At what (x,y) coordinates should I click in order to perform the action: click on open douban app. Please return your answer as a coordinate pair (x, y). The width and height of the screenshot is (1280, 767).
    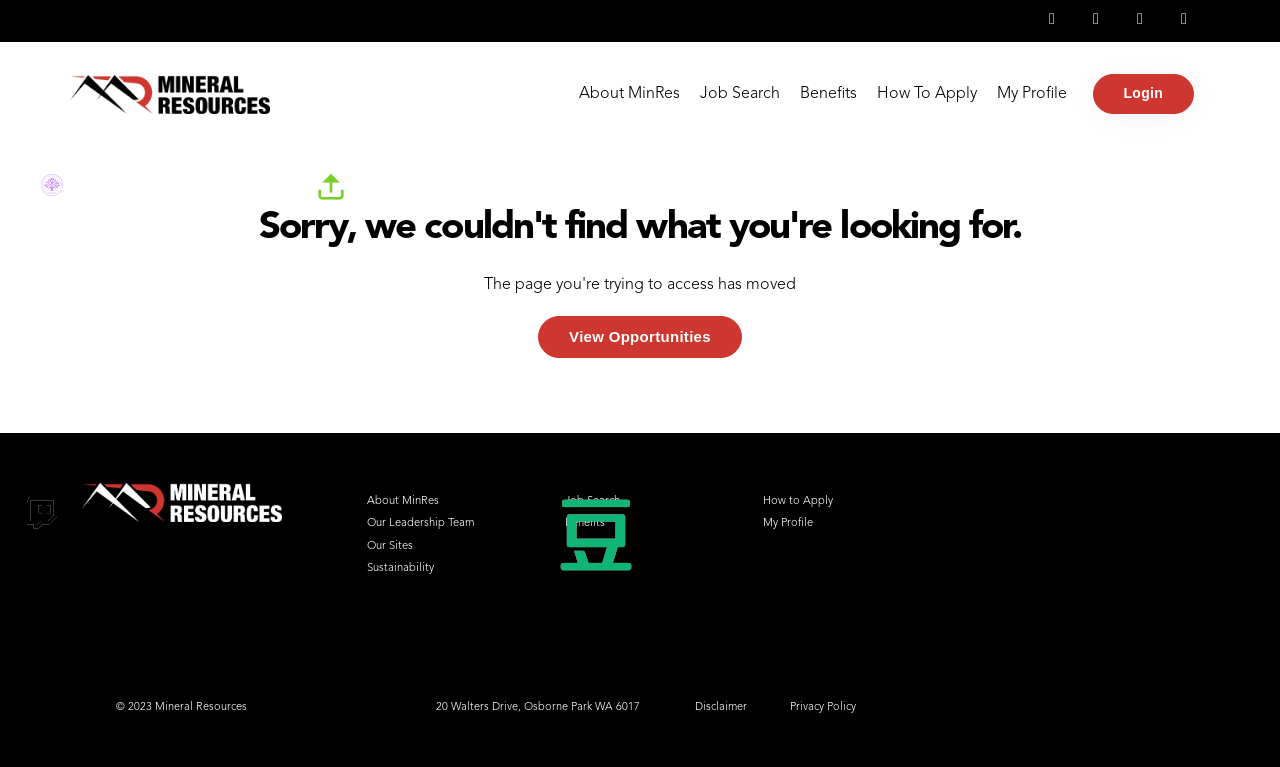
    Looking at the image, I should click on (596, 535).